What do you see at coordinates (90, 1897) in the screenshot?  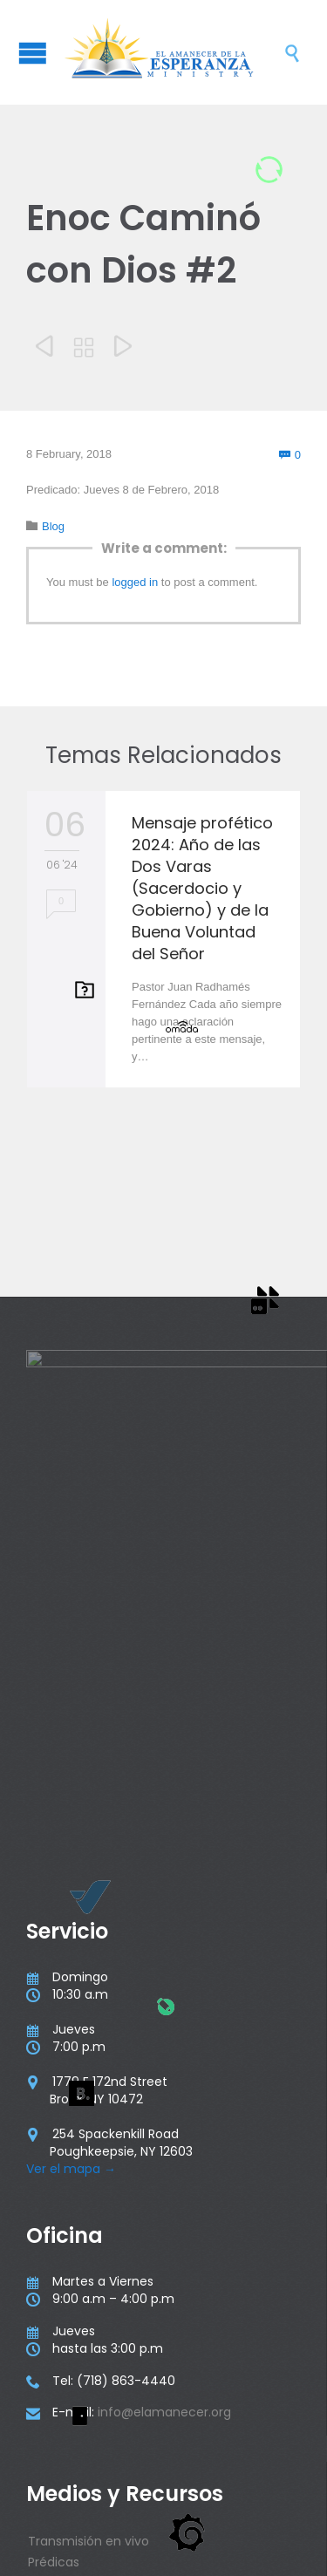 I see `voip.ms logo` at bounding box center [90, 1897].